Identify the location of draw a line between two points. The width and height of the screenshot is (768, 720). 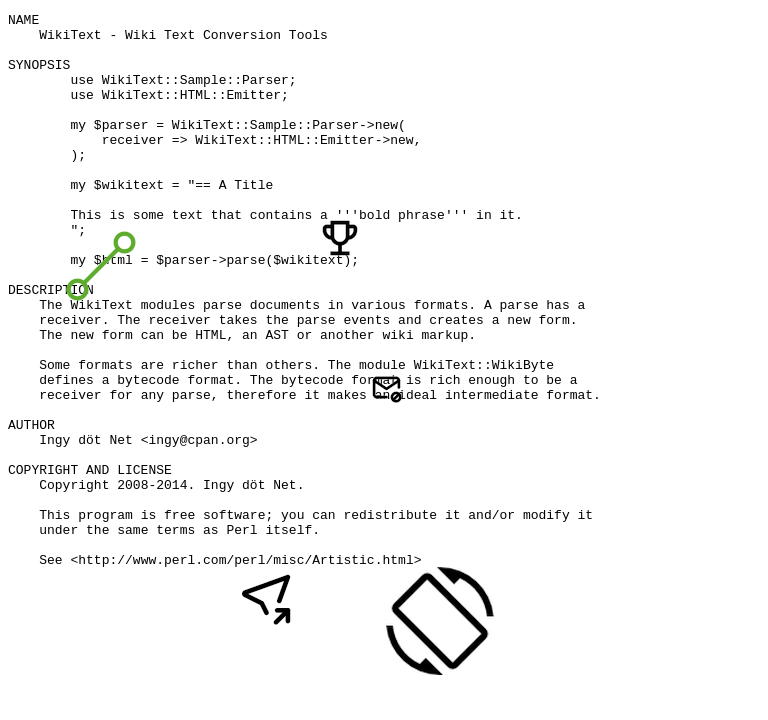
(101, 266).